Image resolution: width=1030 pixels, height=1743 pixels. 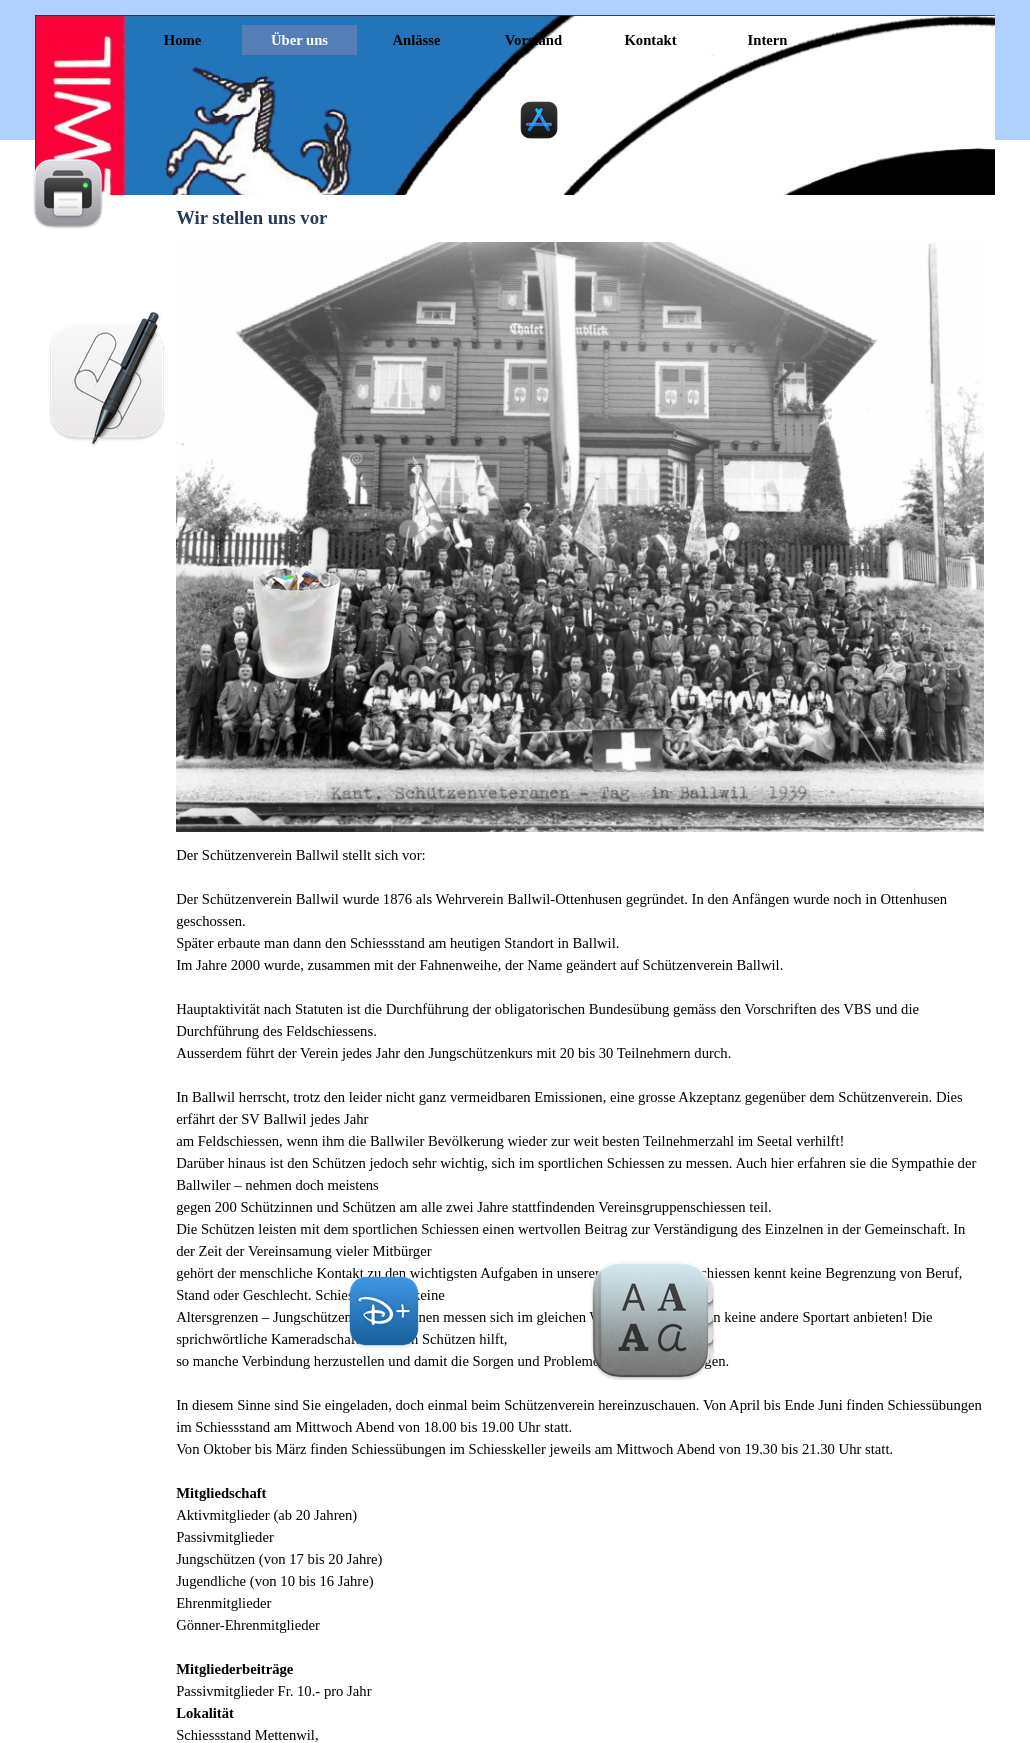 What do you see at coordinates (107, 381) in the screenshot?
I see `open script editor to write or edit applescript code` at bounding box center [107, 381].